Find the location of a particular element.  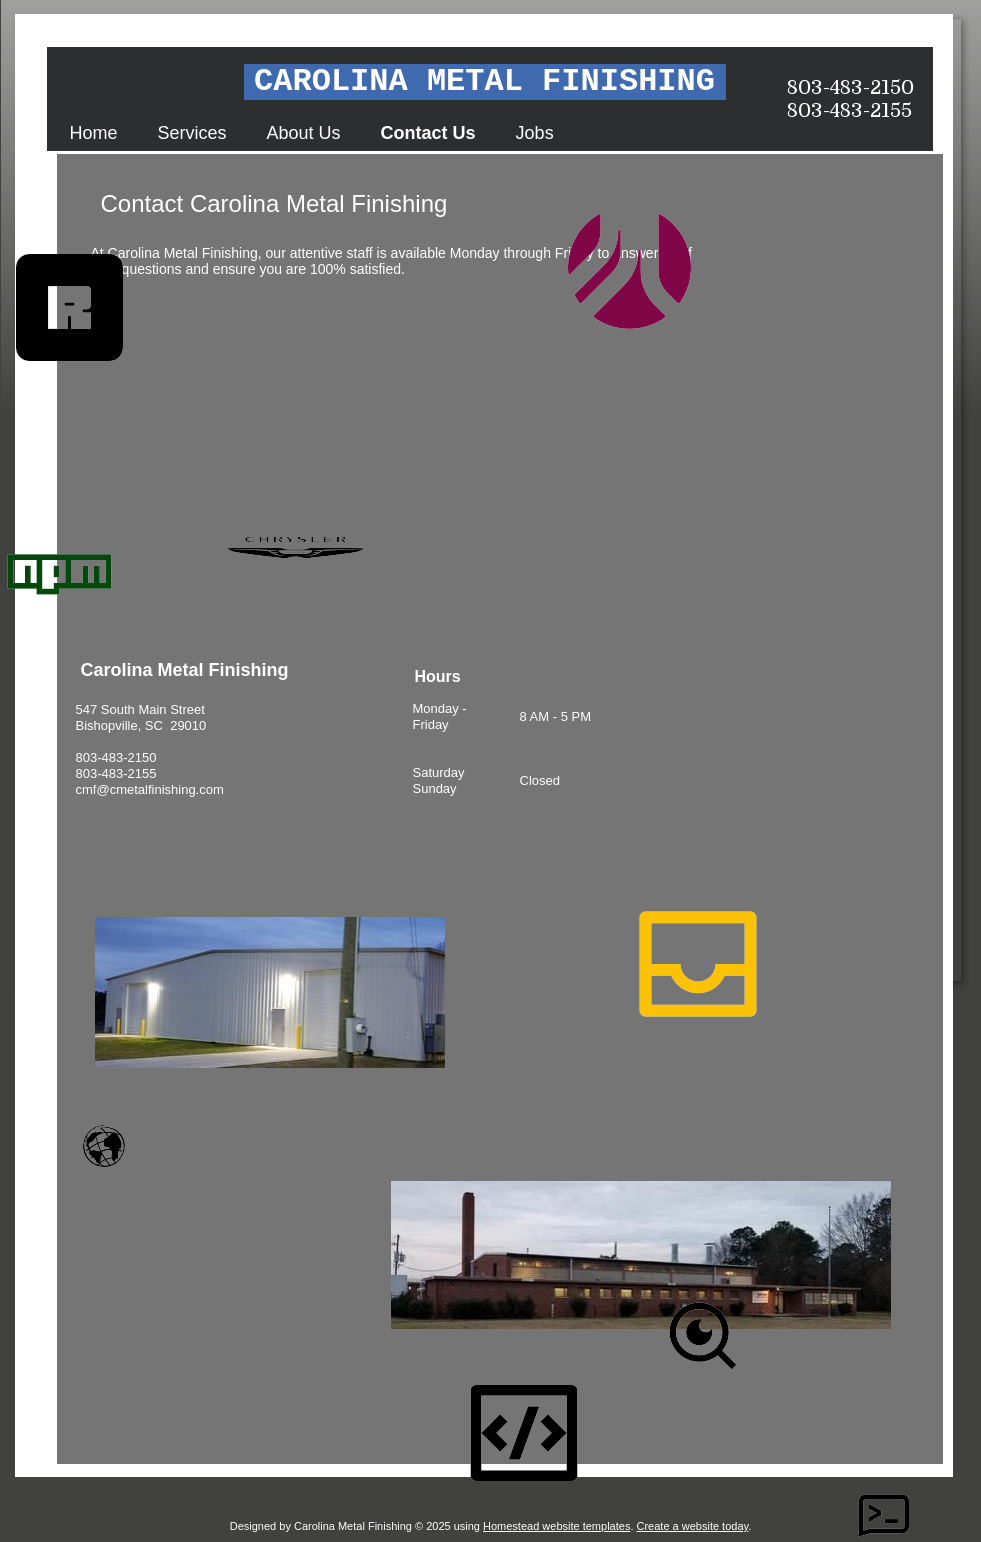

view your inbox is located at coordinates (698, 964).